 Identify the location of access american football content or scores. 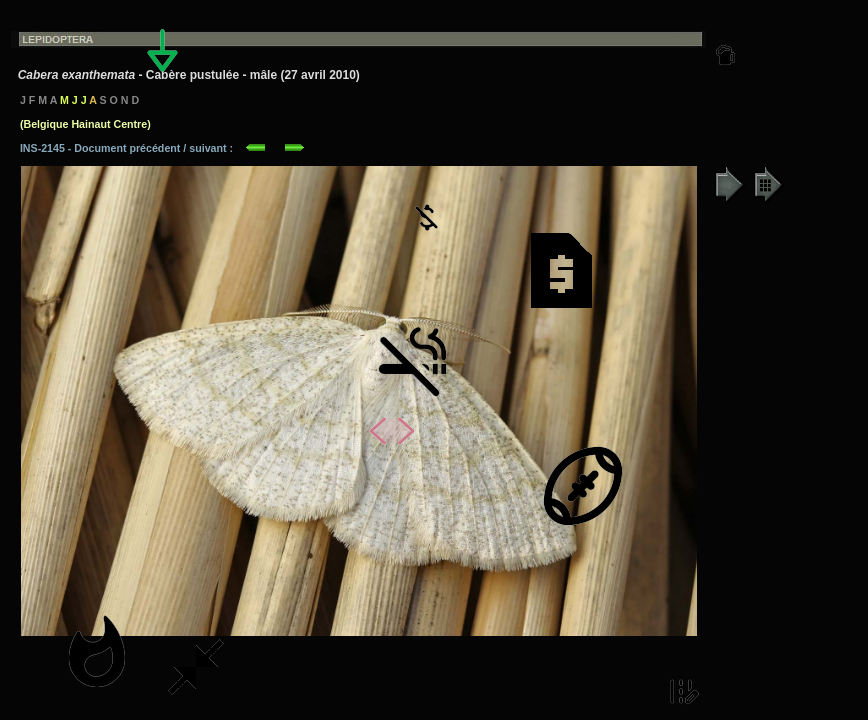
(583, 486).